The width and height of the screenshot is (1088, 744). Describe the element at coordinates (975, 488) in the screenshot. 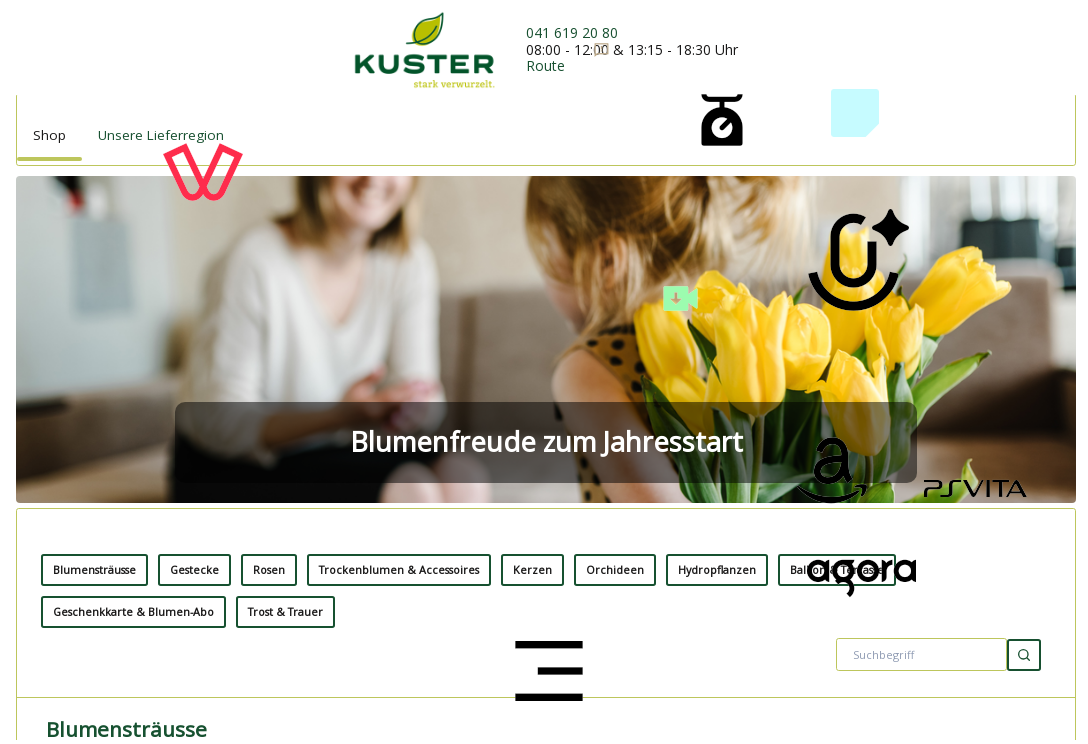

I see `PlayStation Vita brand logo` at that location.